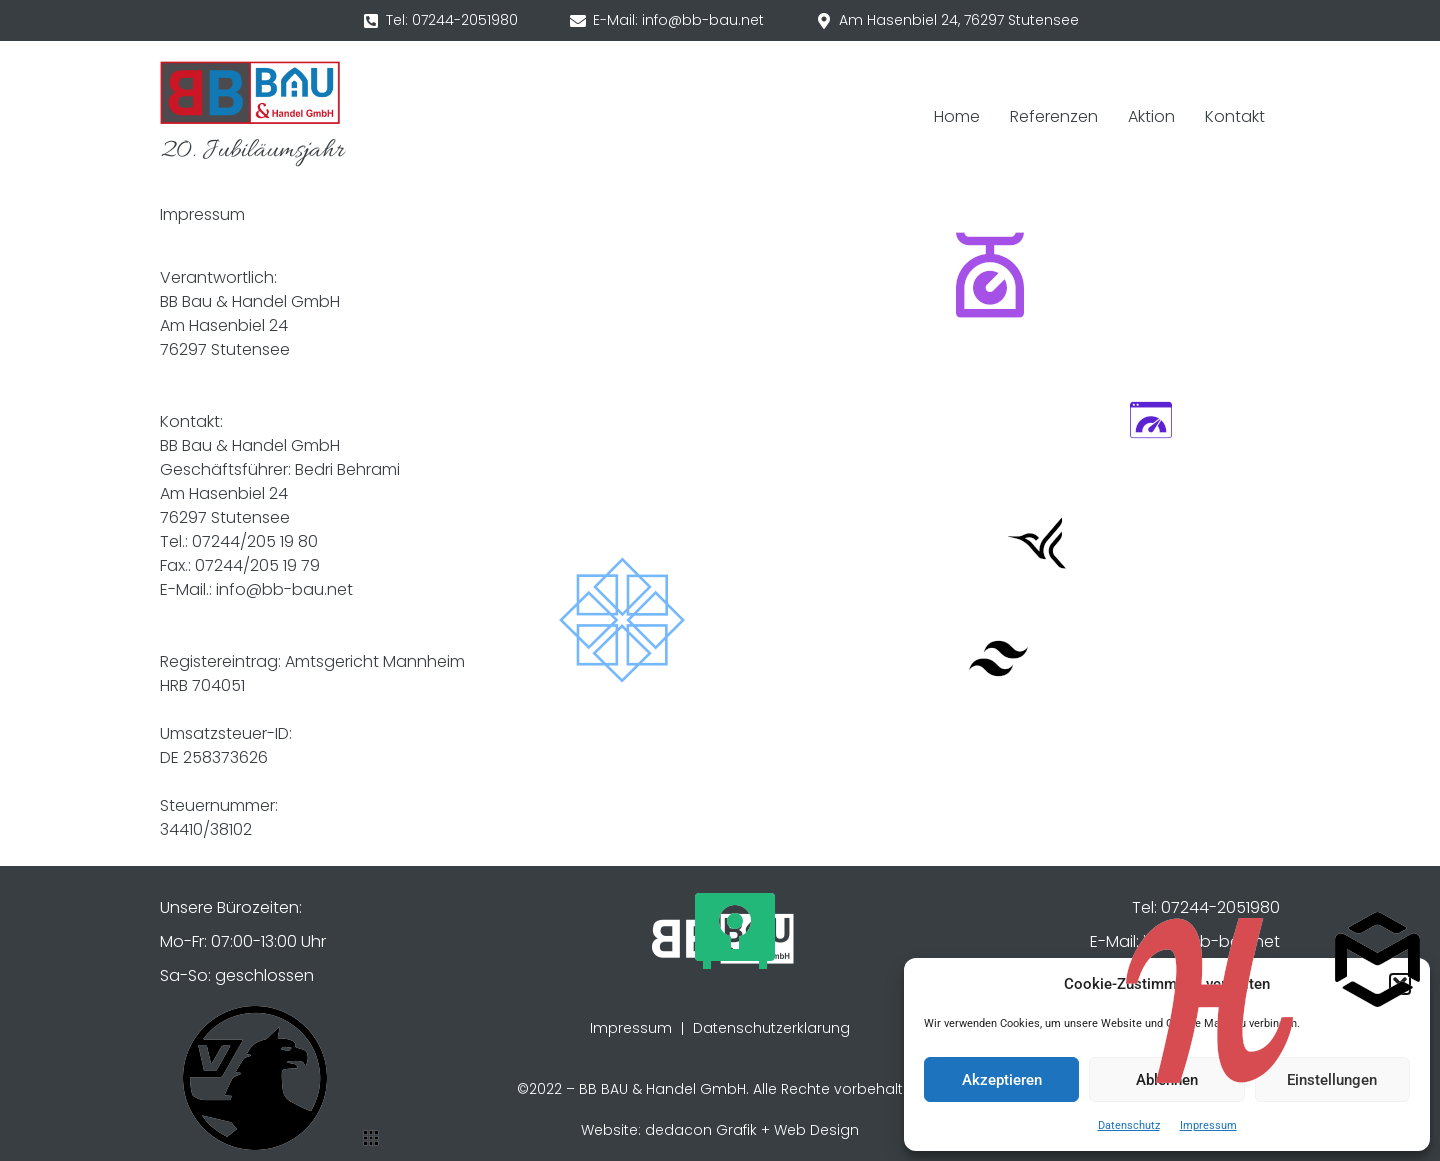  What do you see at coordinates (1377, 959) in the screenshot?
I see `mailtrap email testing service logo` at bounding box center [1377, 959].